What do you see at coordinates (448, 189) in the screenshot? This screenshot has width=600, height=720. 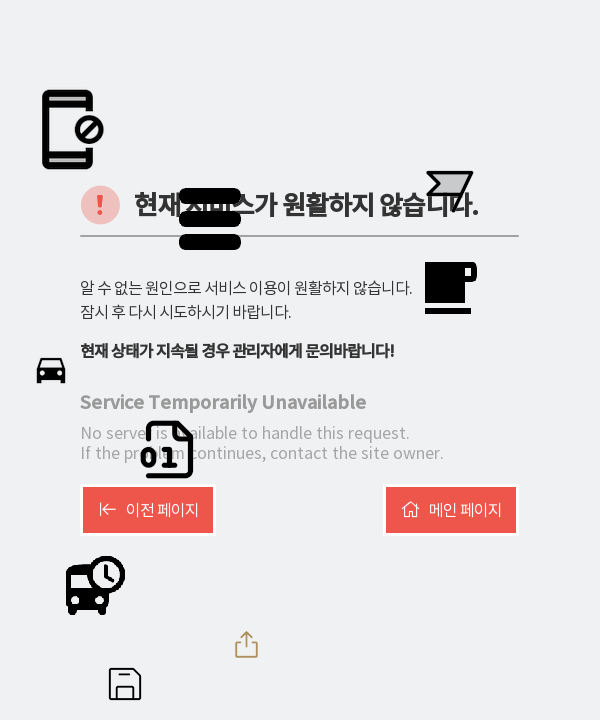 I see `flag or bookmark an item` at bounding box center [448, 189].